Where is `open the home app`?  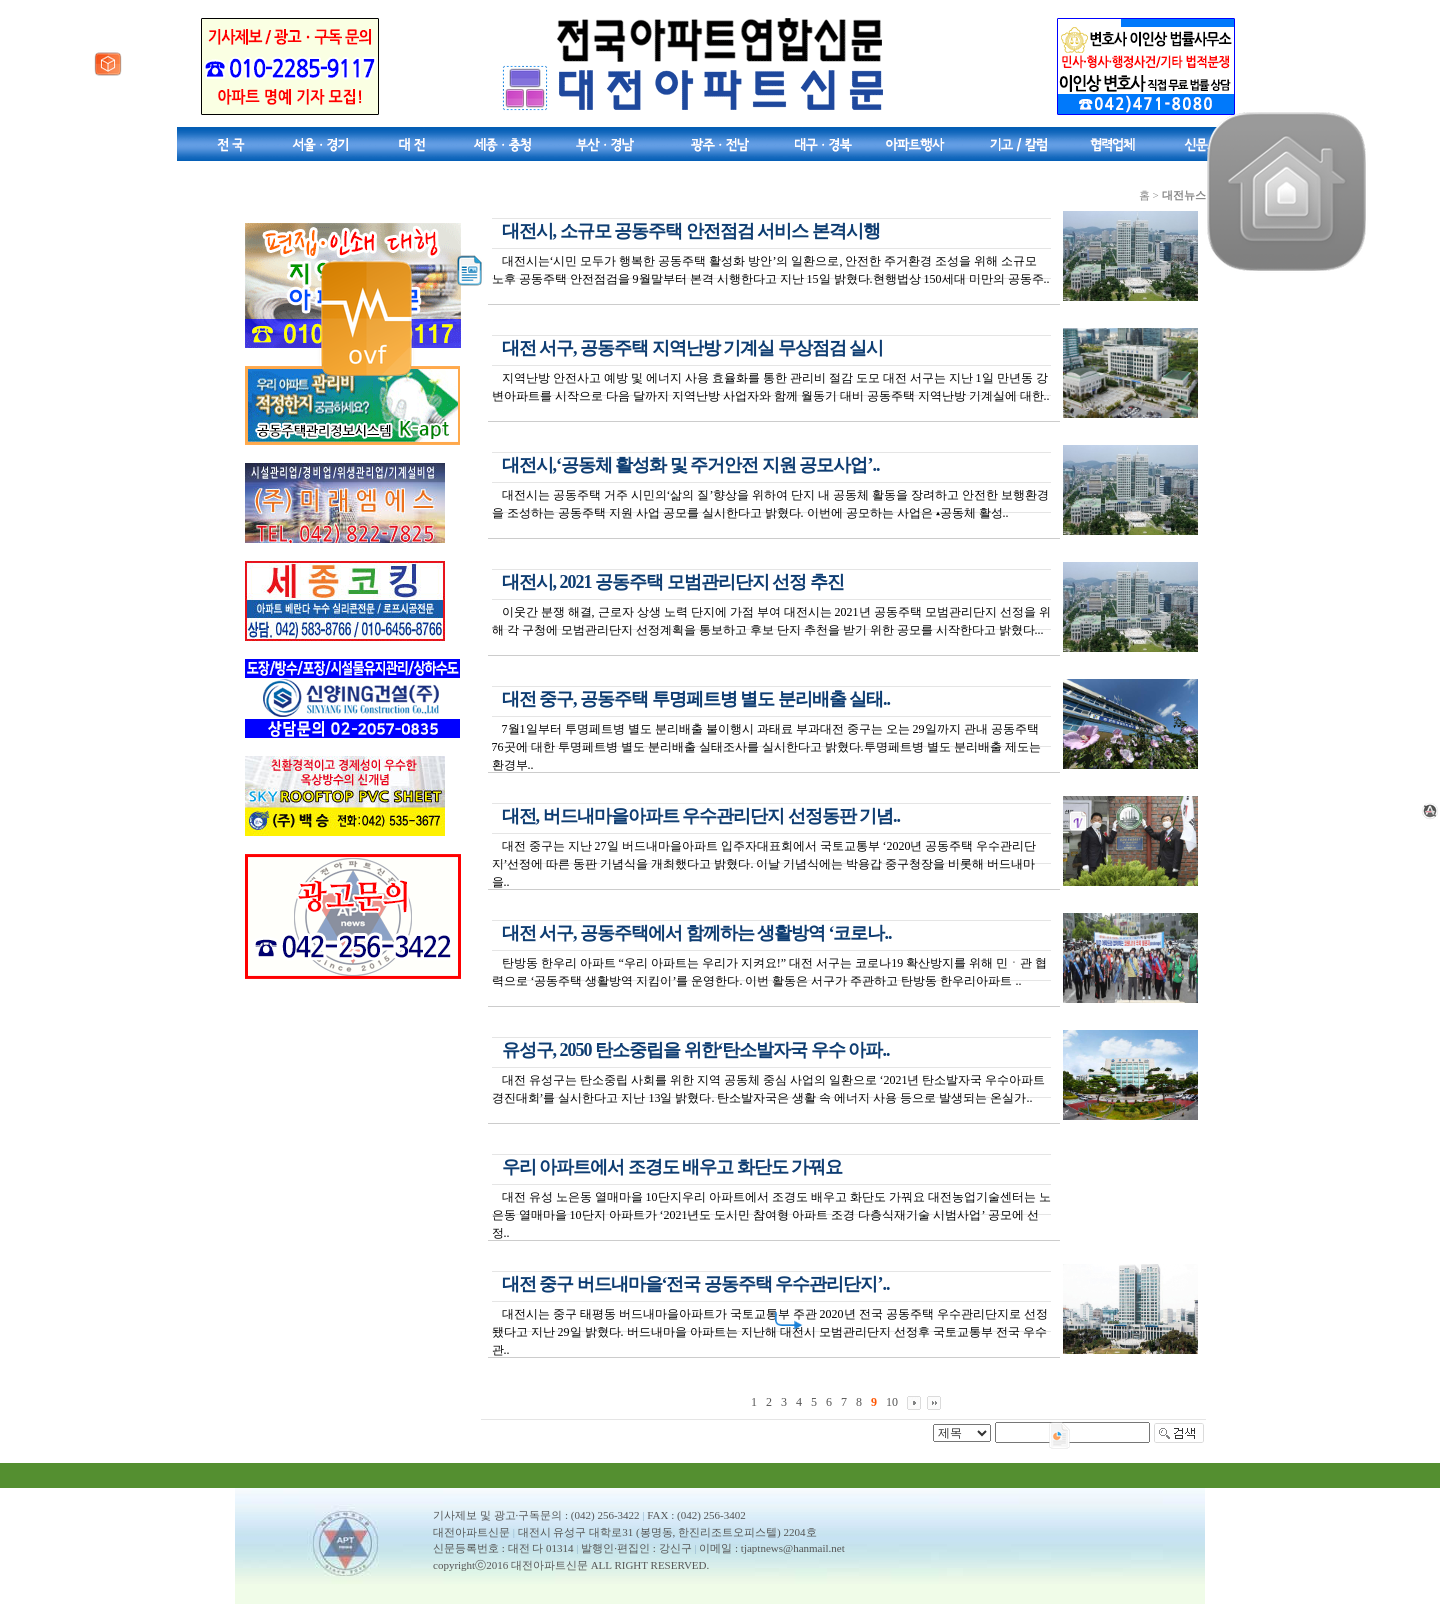
open the home app is located at coordinates (1286, 191).